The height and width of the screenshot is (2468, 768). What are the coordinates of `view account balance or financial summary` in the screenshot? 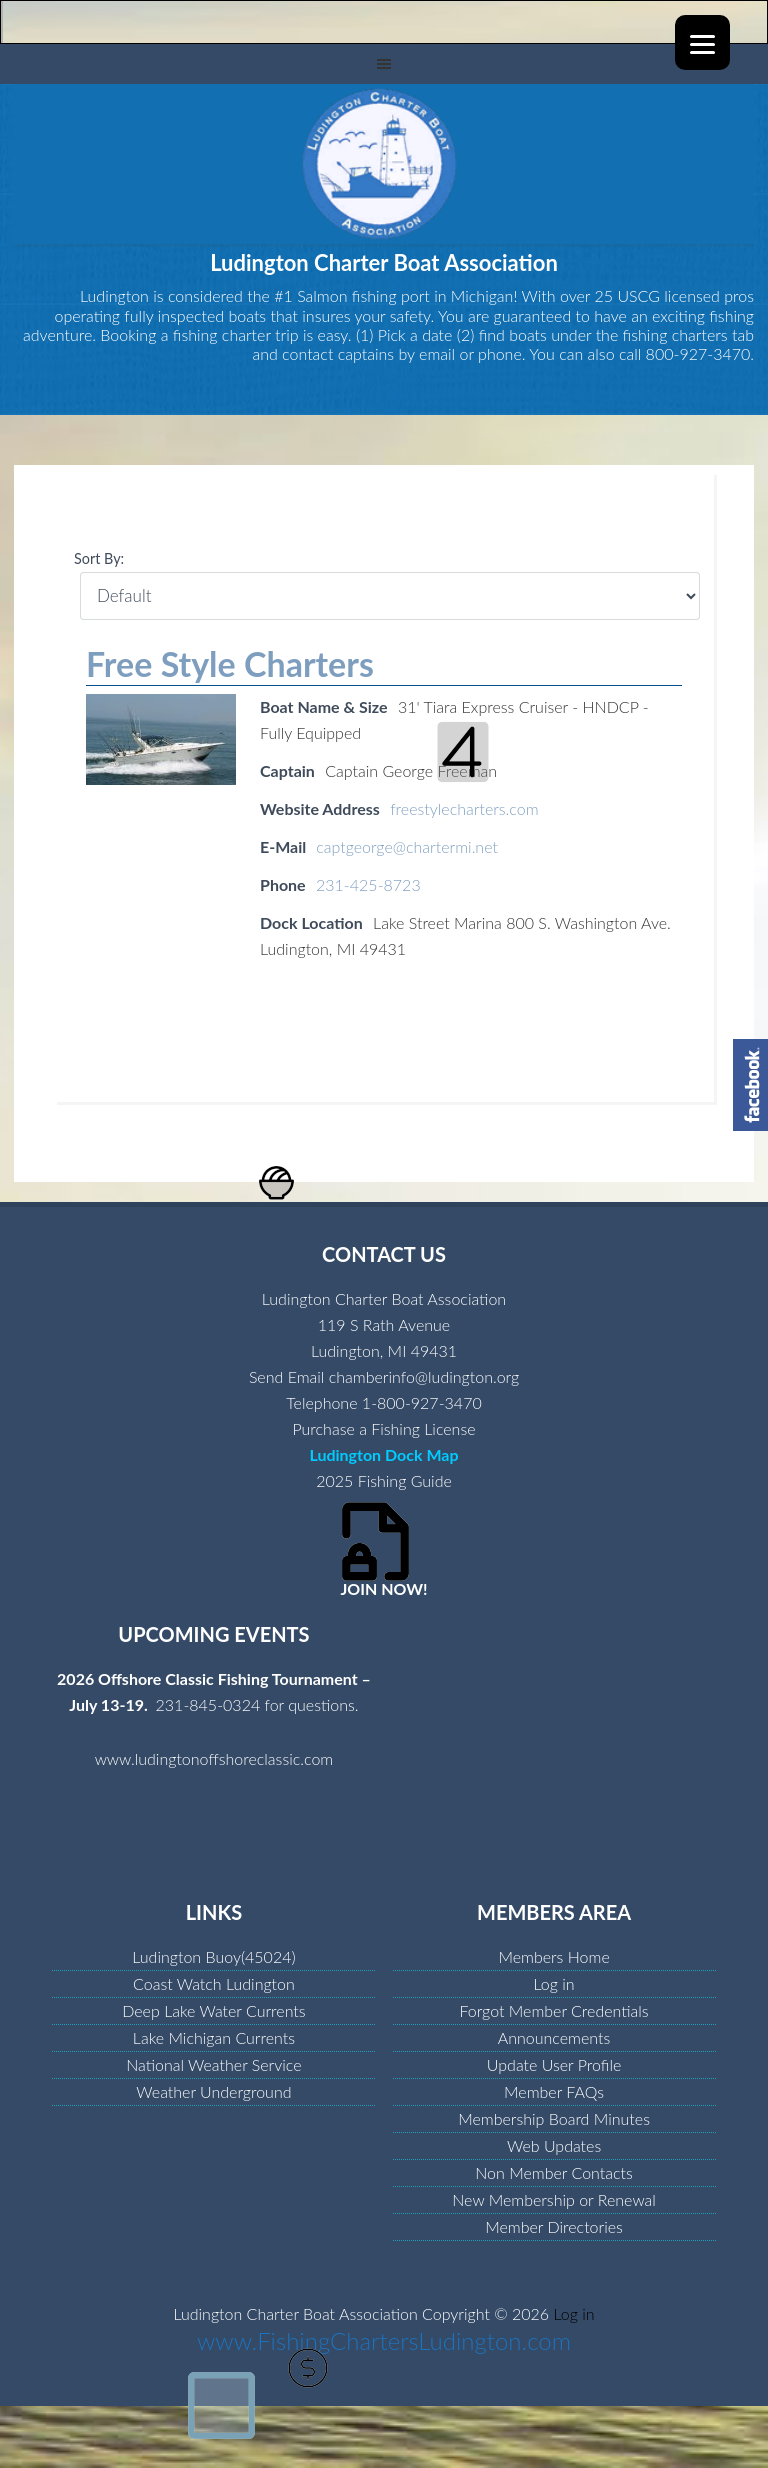 It's located at (308, 2368).